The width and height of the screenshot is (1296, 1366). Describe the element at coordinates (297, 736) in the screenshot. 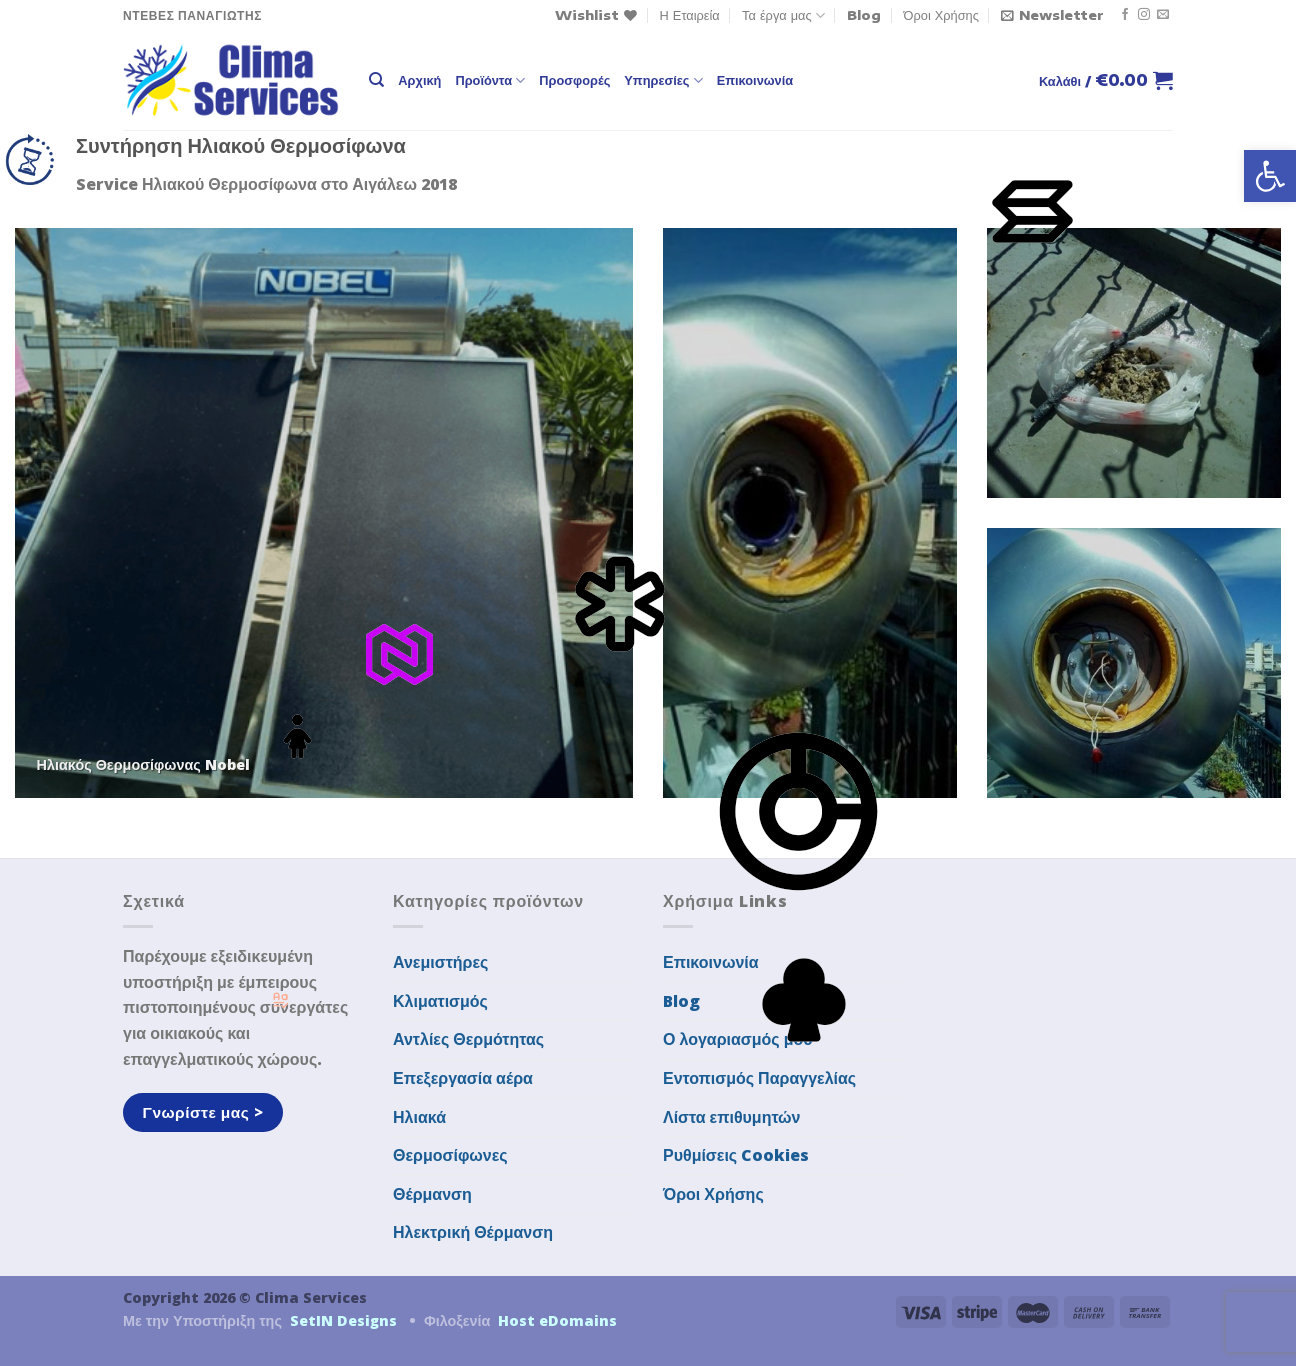

I see `indicates child or kid-friendly content` at that location.